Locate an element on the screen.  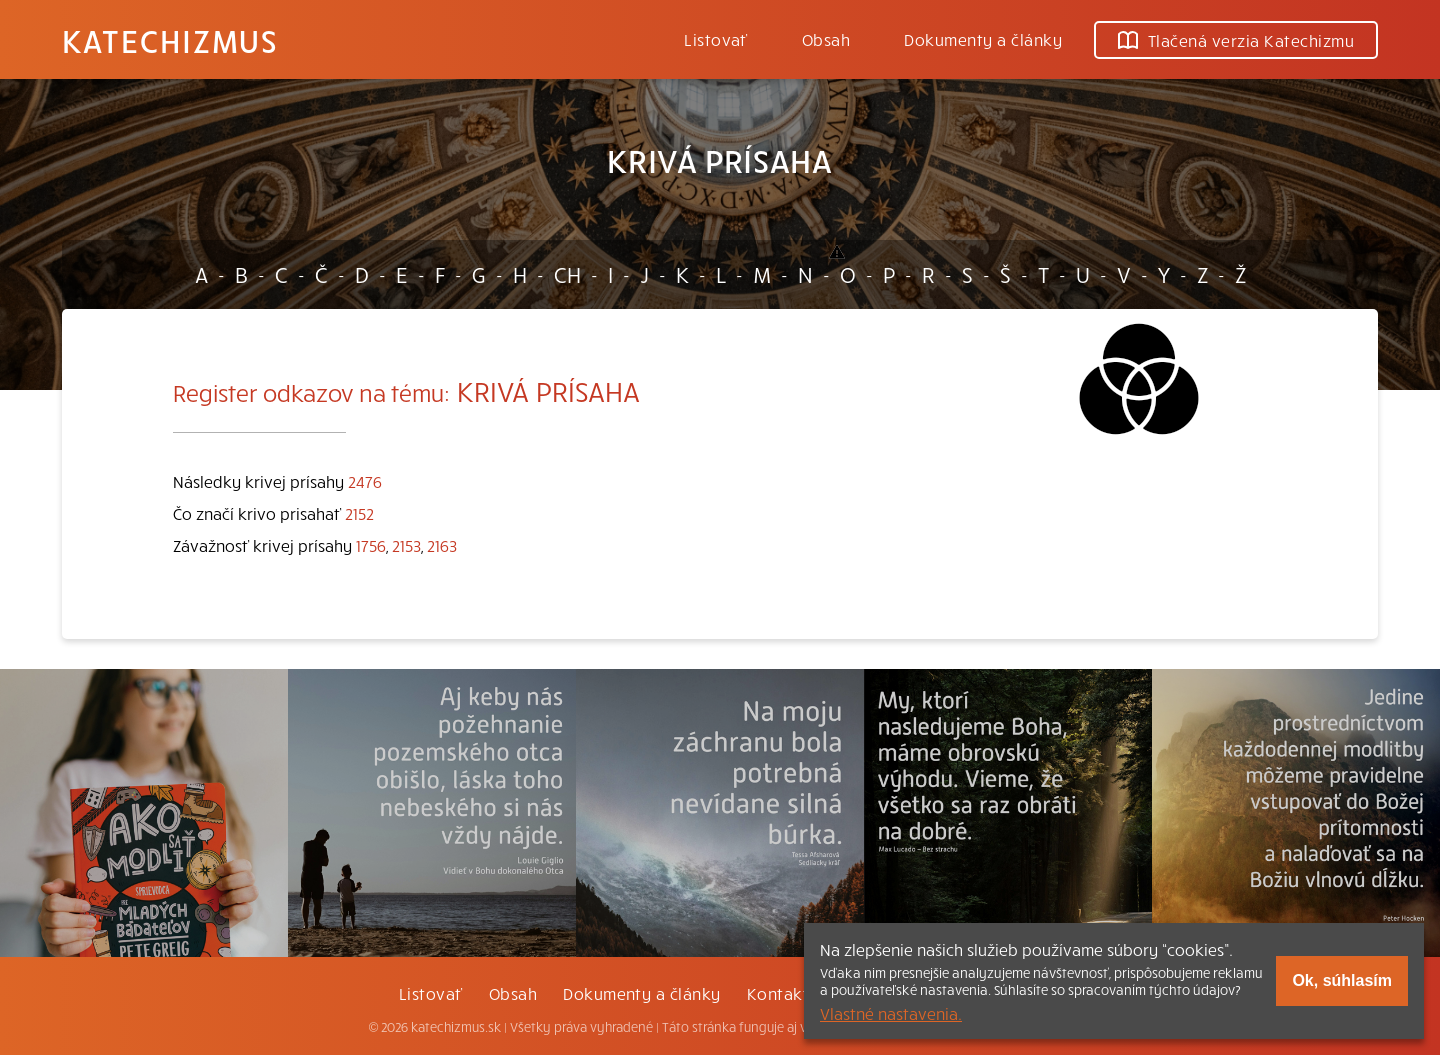
adjust color filter settings is located at coordinates (1139, 379).